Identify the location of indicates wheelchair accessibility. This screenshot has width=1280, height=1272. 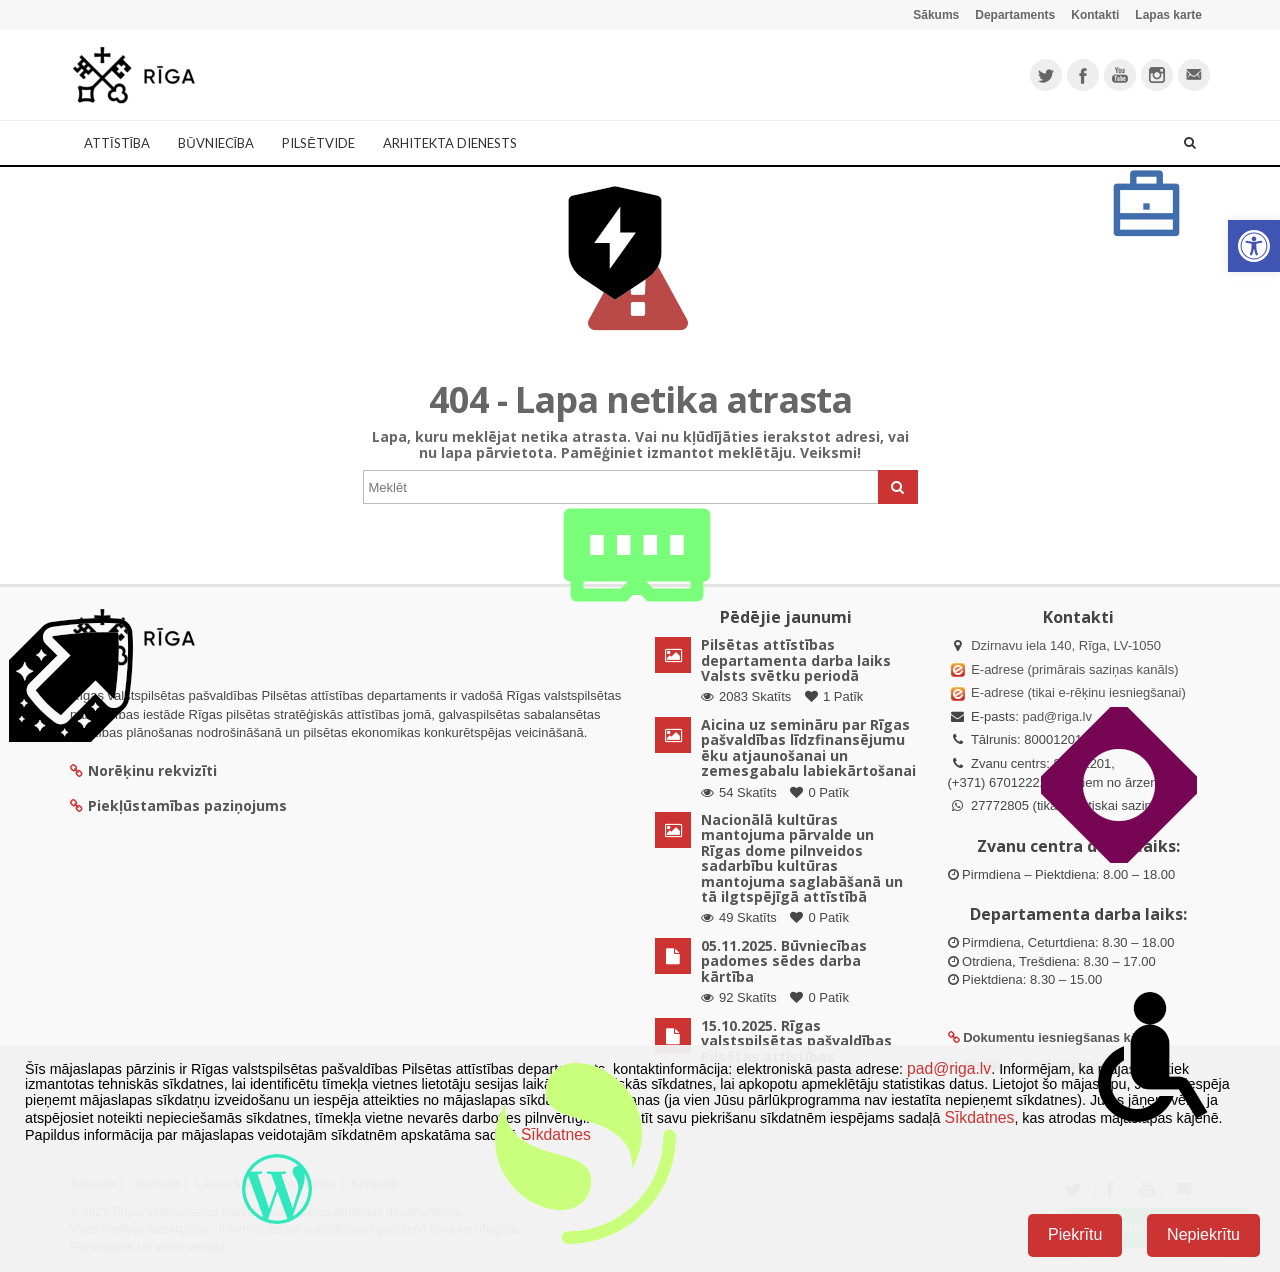
(1150, 1057).